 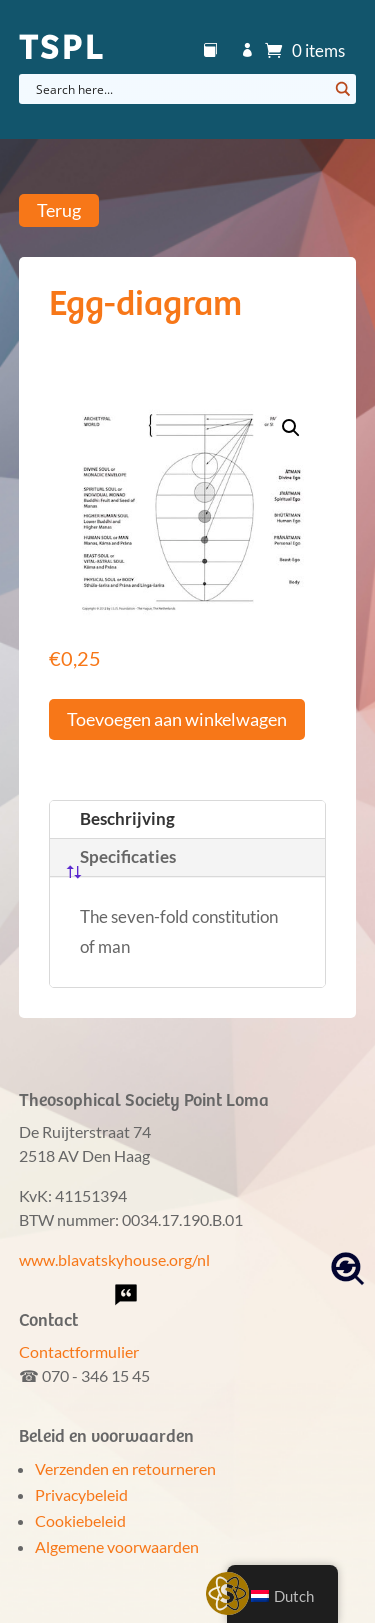 What do you see at coordinates (126, 1294) in the screenshot?
I see `view quoted messages` at bounding box center [126, 1294].